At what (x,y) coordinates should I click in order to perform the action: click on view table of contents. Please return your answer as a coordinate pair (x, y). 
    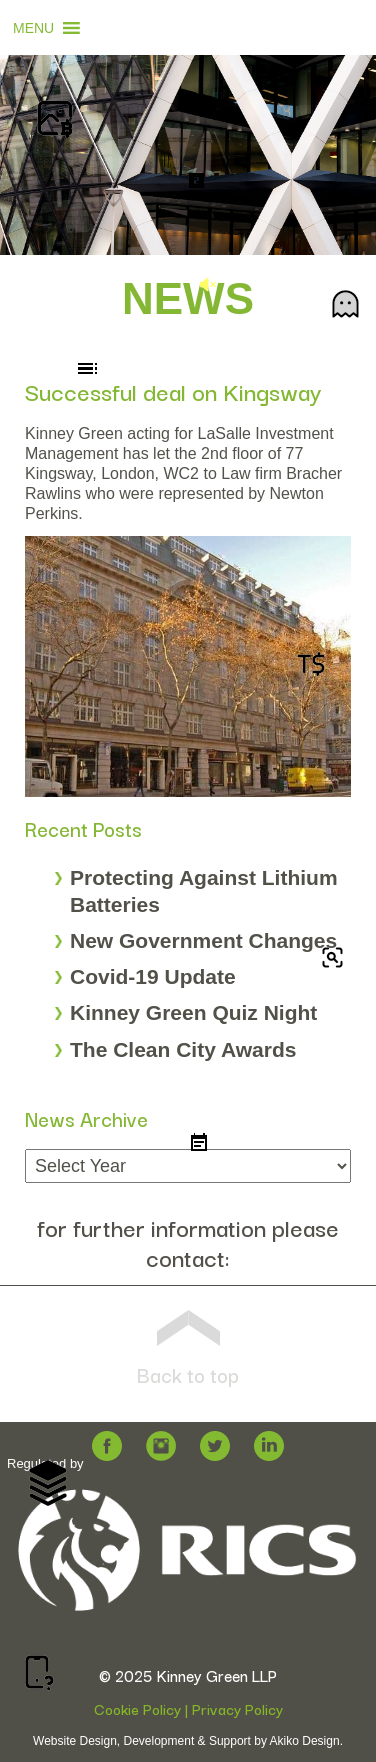
    Looking at the image, I should click on (87, 368).